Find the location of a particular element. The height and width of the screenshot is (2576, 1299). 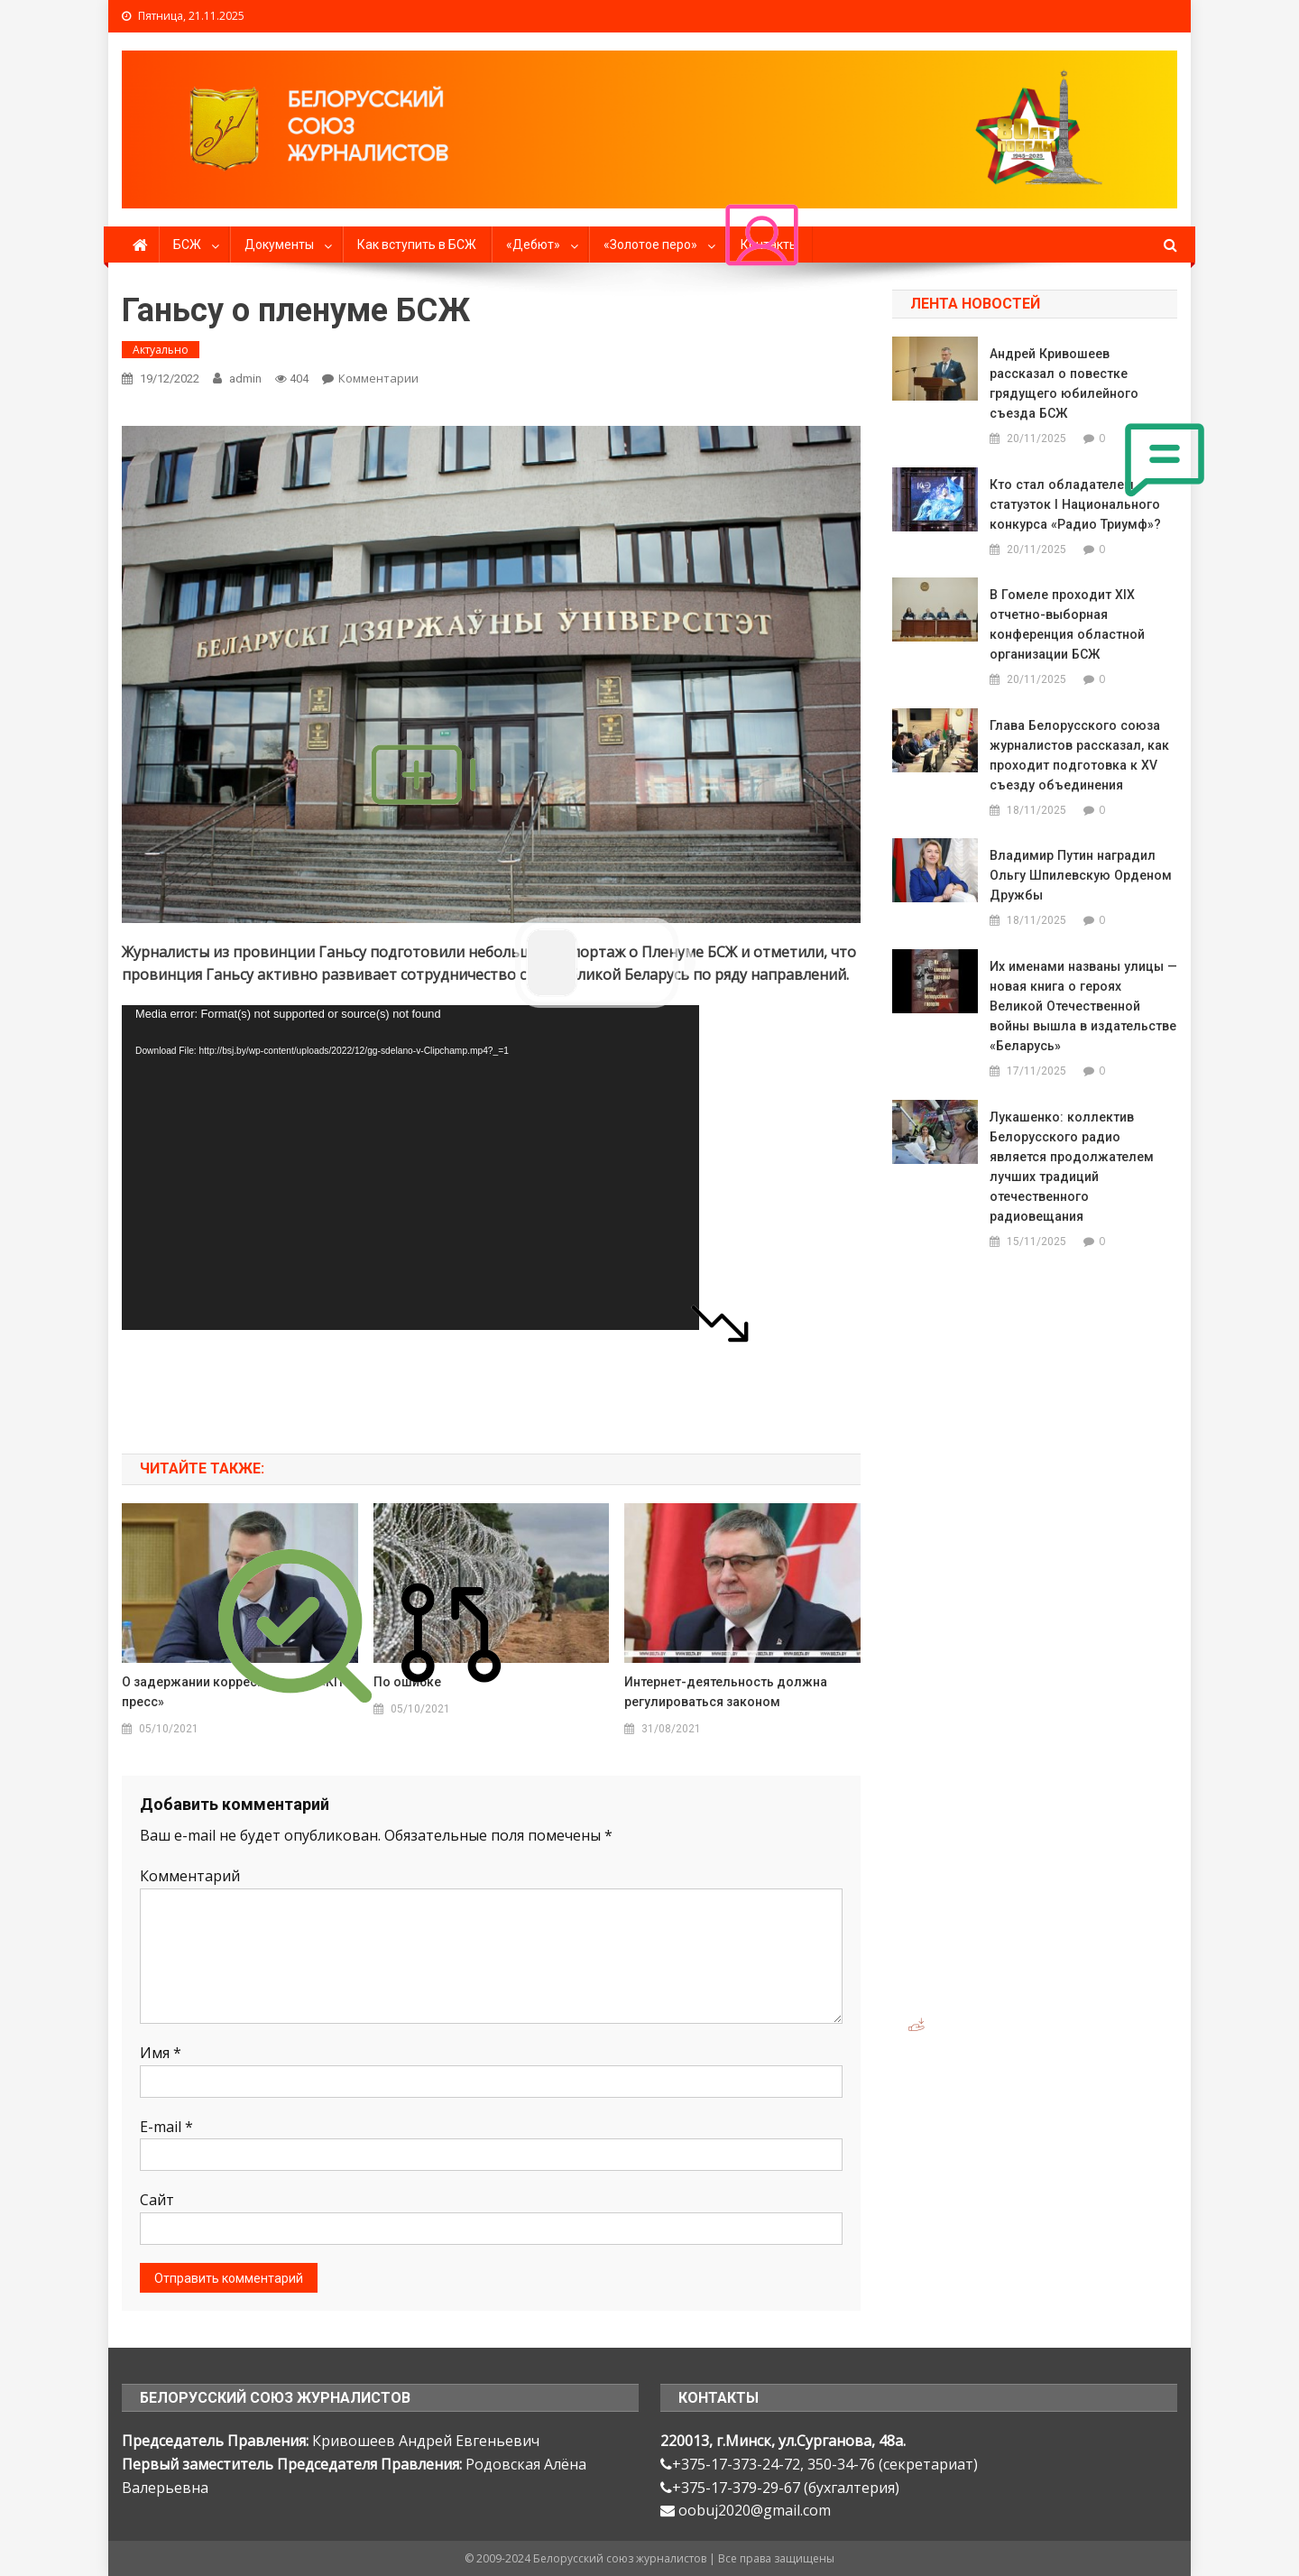

create a new pull request is located at coordinates (447, 1632).